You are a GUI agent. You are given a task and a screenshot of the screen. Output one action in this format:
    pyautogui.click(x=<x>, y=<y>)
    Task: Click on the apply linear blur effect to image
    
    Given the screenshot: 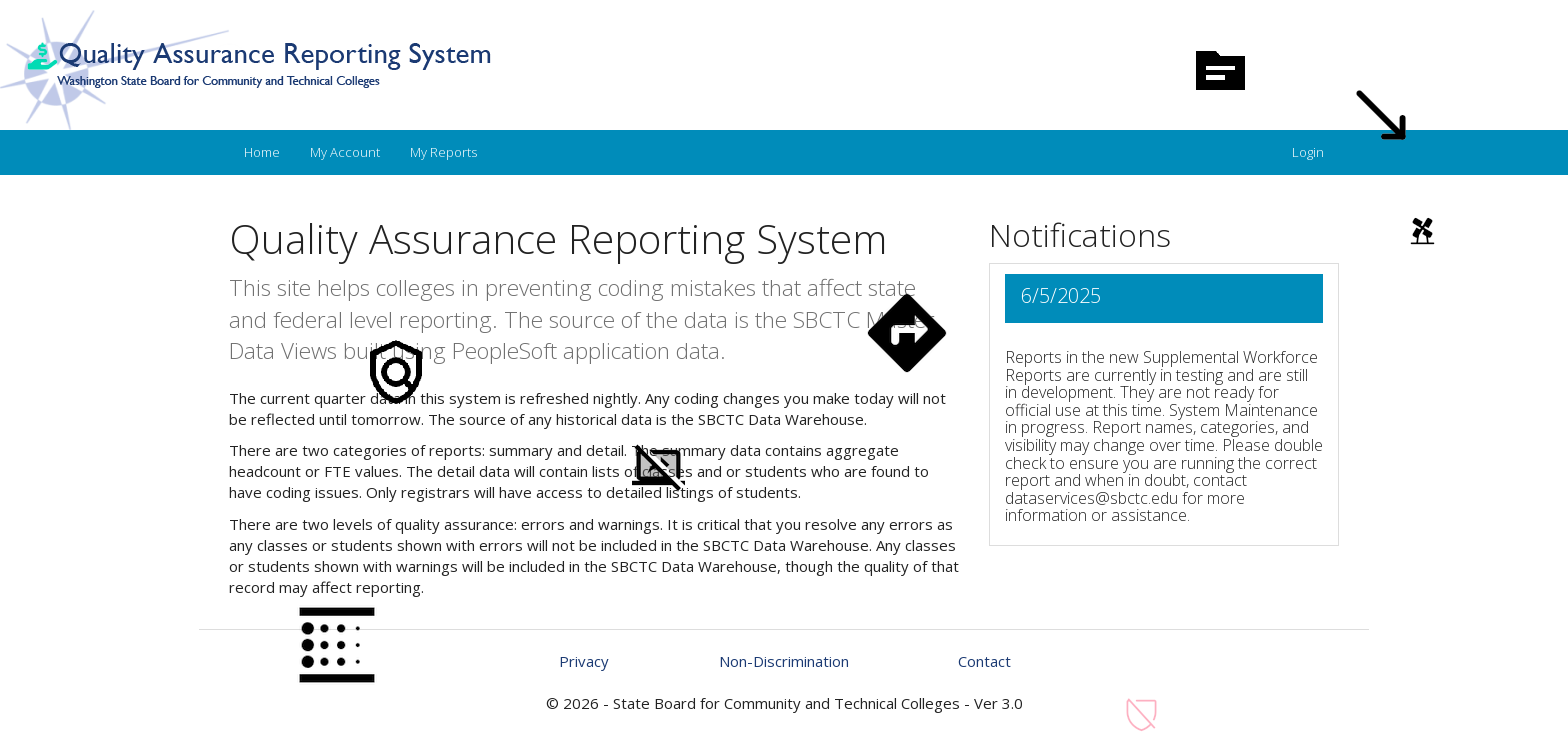 What is the action you would take?
    pyautogui.click(x=337, y=645)
    